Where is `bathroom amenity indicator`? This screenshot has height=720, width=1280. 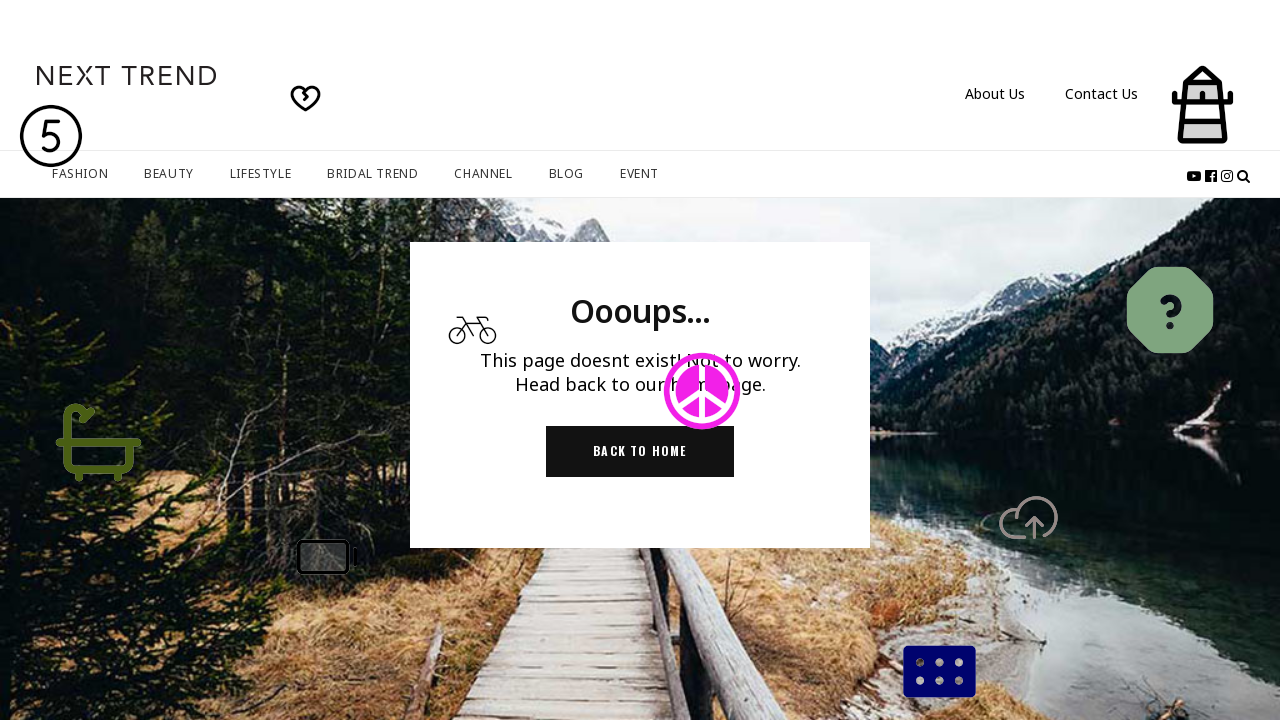 bathroom amenity indicator is located at coordinates (98, 442).